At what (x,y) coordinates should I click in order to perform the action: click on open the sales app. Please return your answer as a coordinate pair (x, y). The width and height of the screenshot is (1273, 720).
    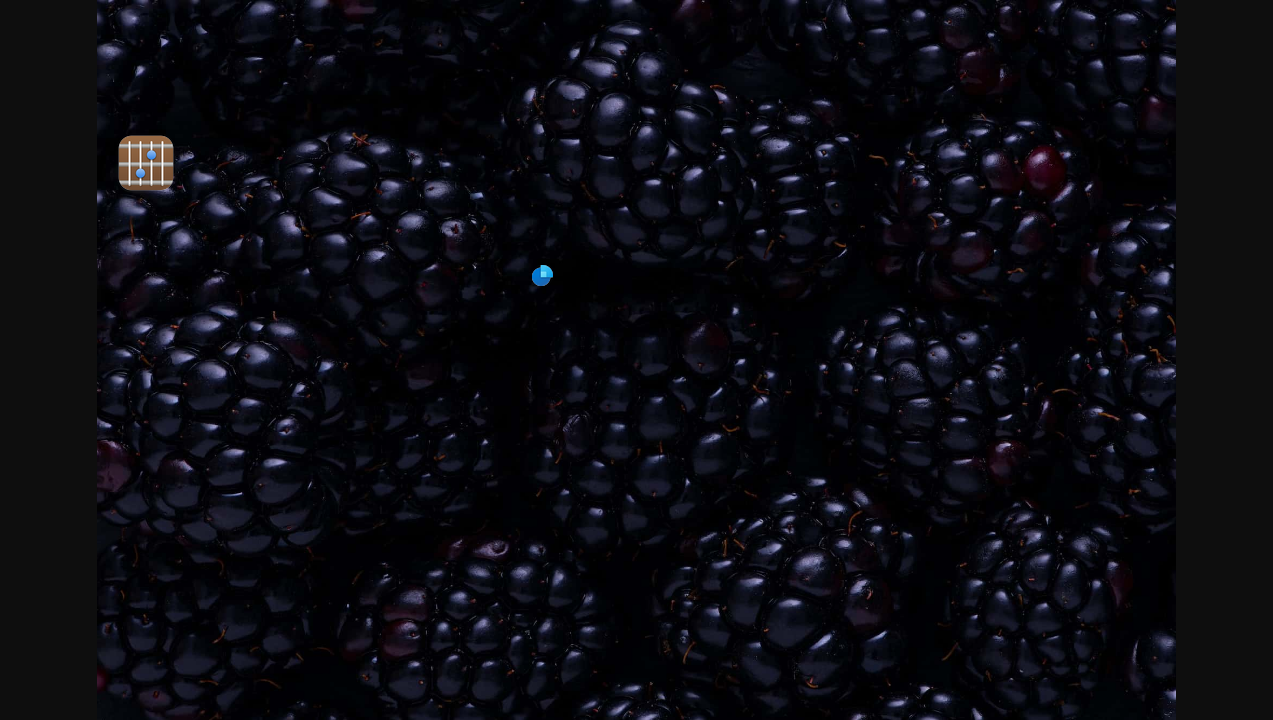
    Looking at the image, I should click on (542, 275).